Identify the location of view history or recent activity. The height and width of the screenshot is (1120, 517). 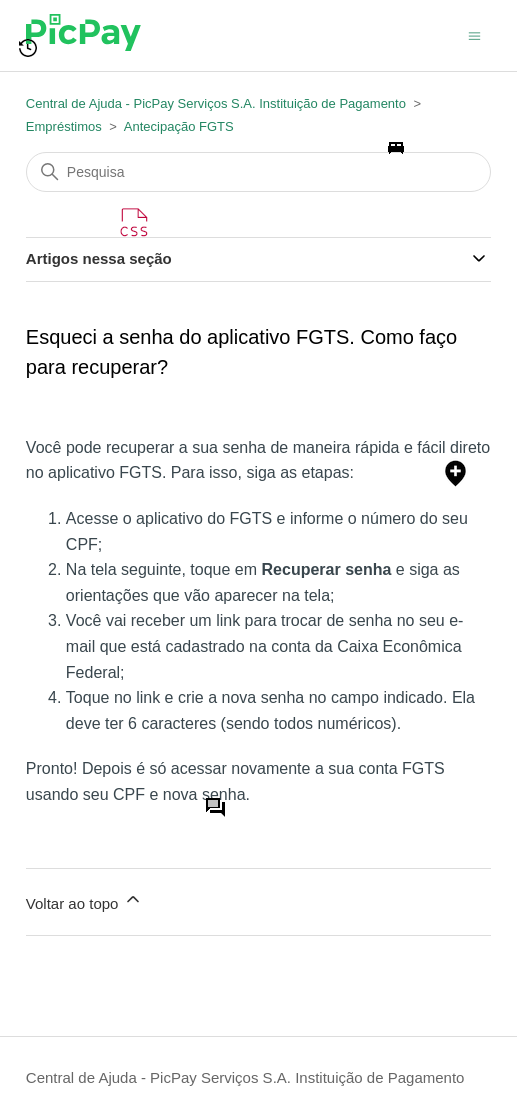
(28, 48).